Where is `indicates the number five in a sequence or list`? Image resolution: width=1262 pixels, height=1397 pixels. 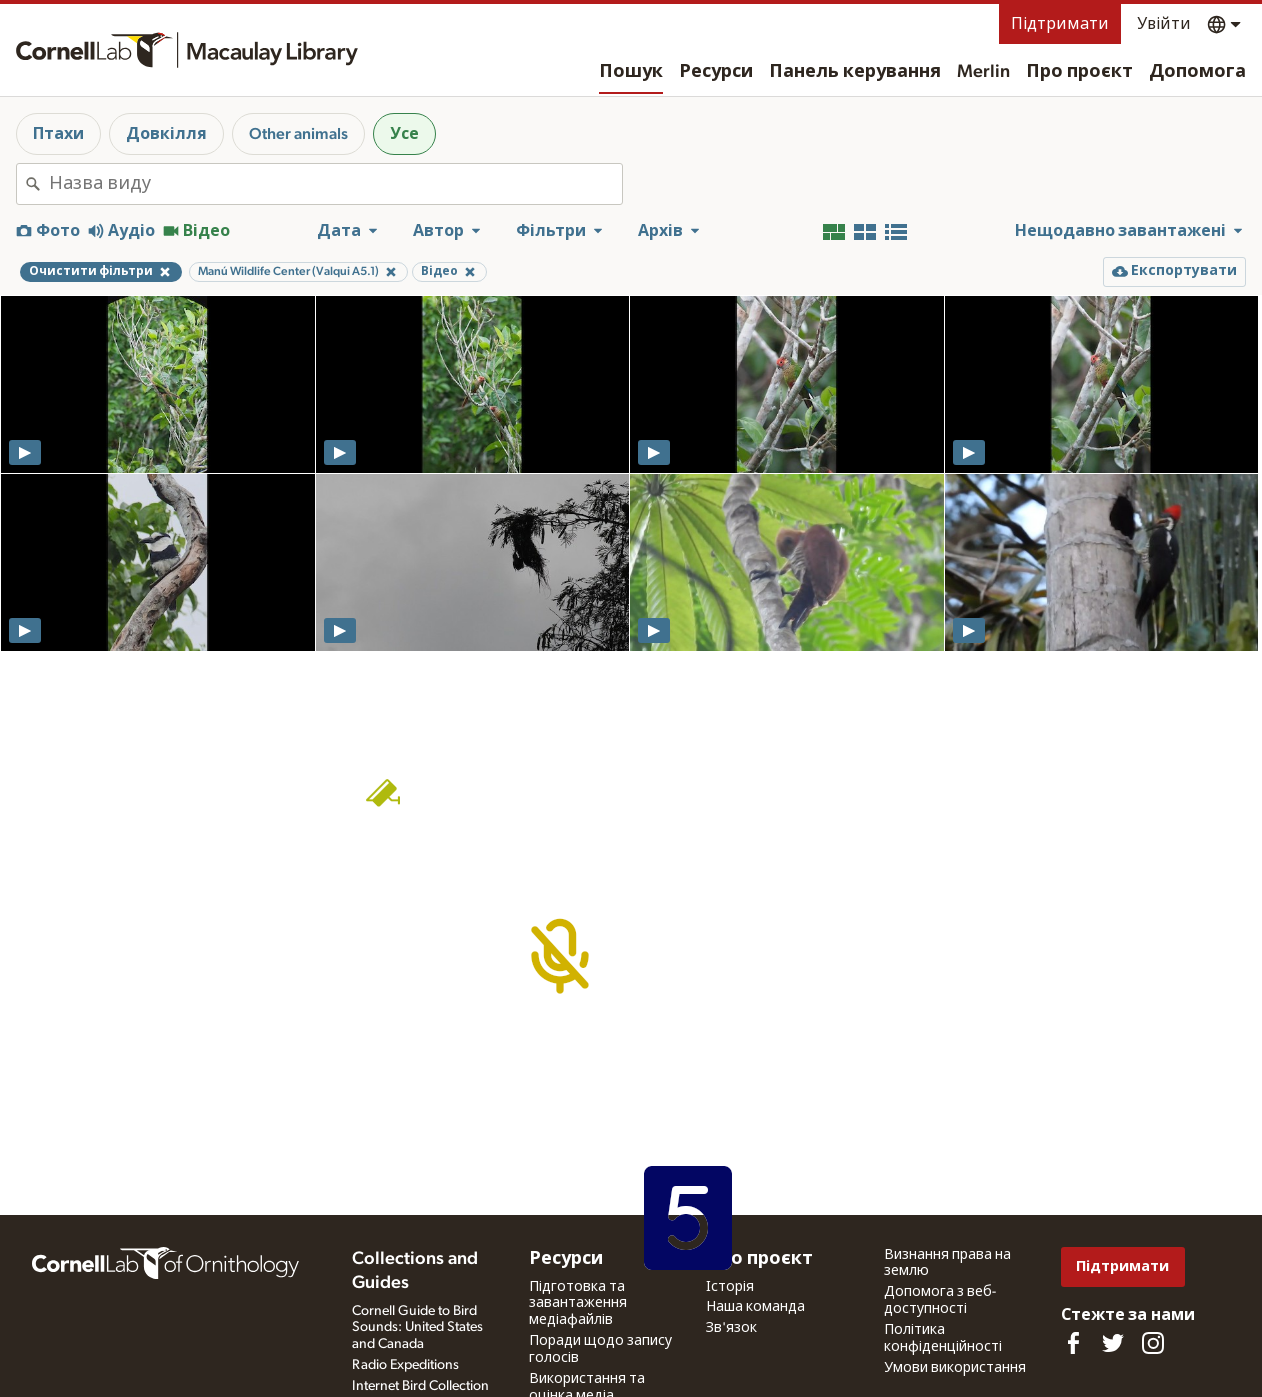 indicates the number five in a sequence or list is located at coordinates (688, 1218).